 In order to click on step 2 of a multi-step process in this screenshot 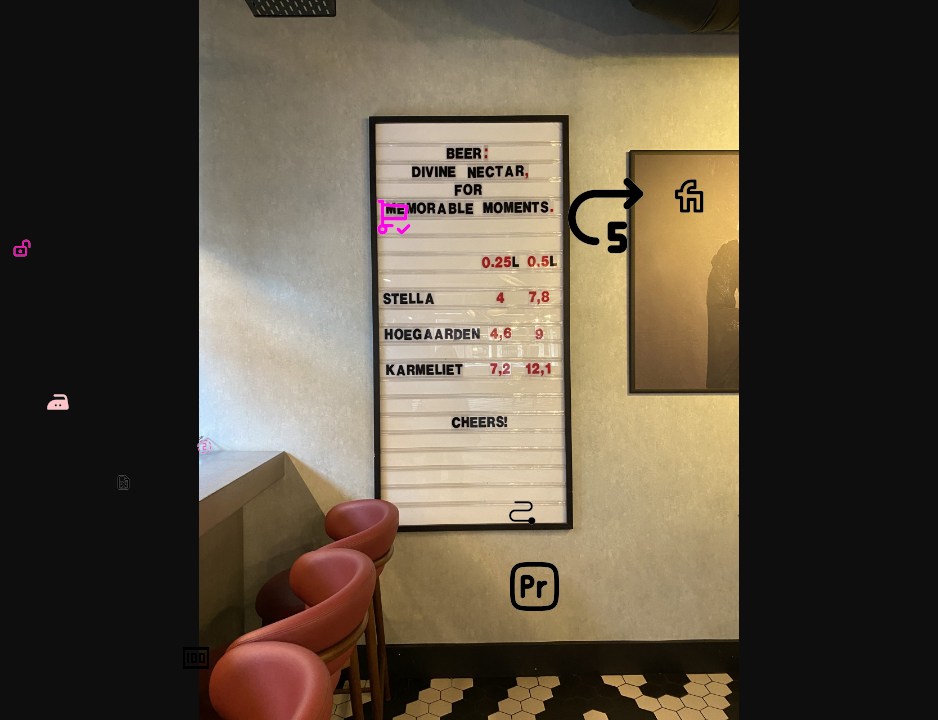, I will do `click(204, 446)`.